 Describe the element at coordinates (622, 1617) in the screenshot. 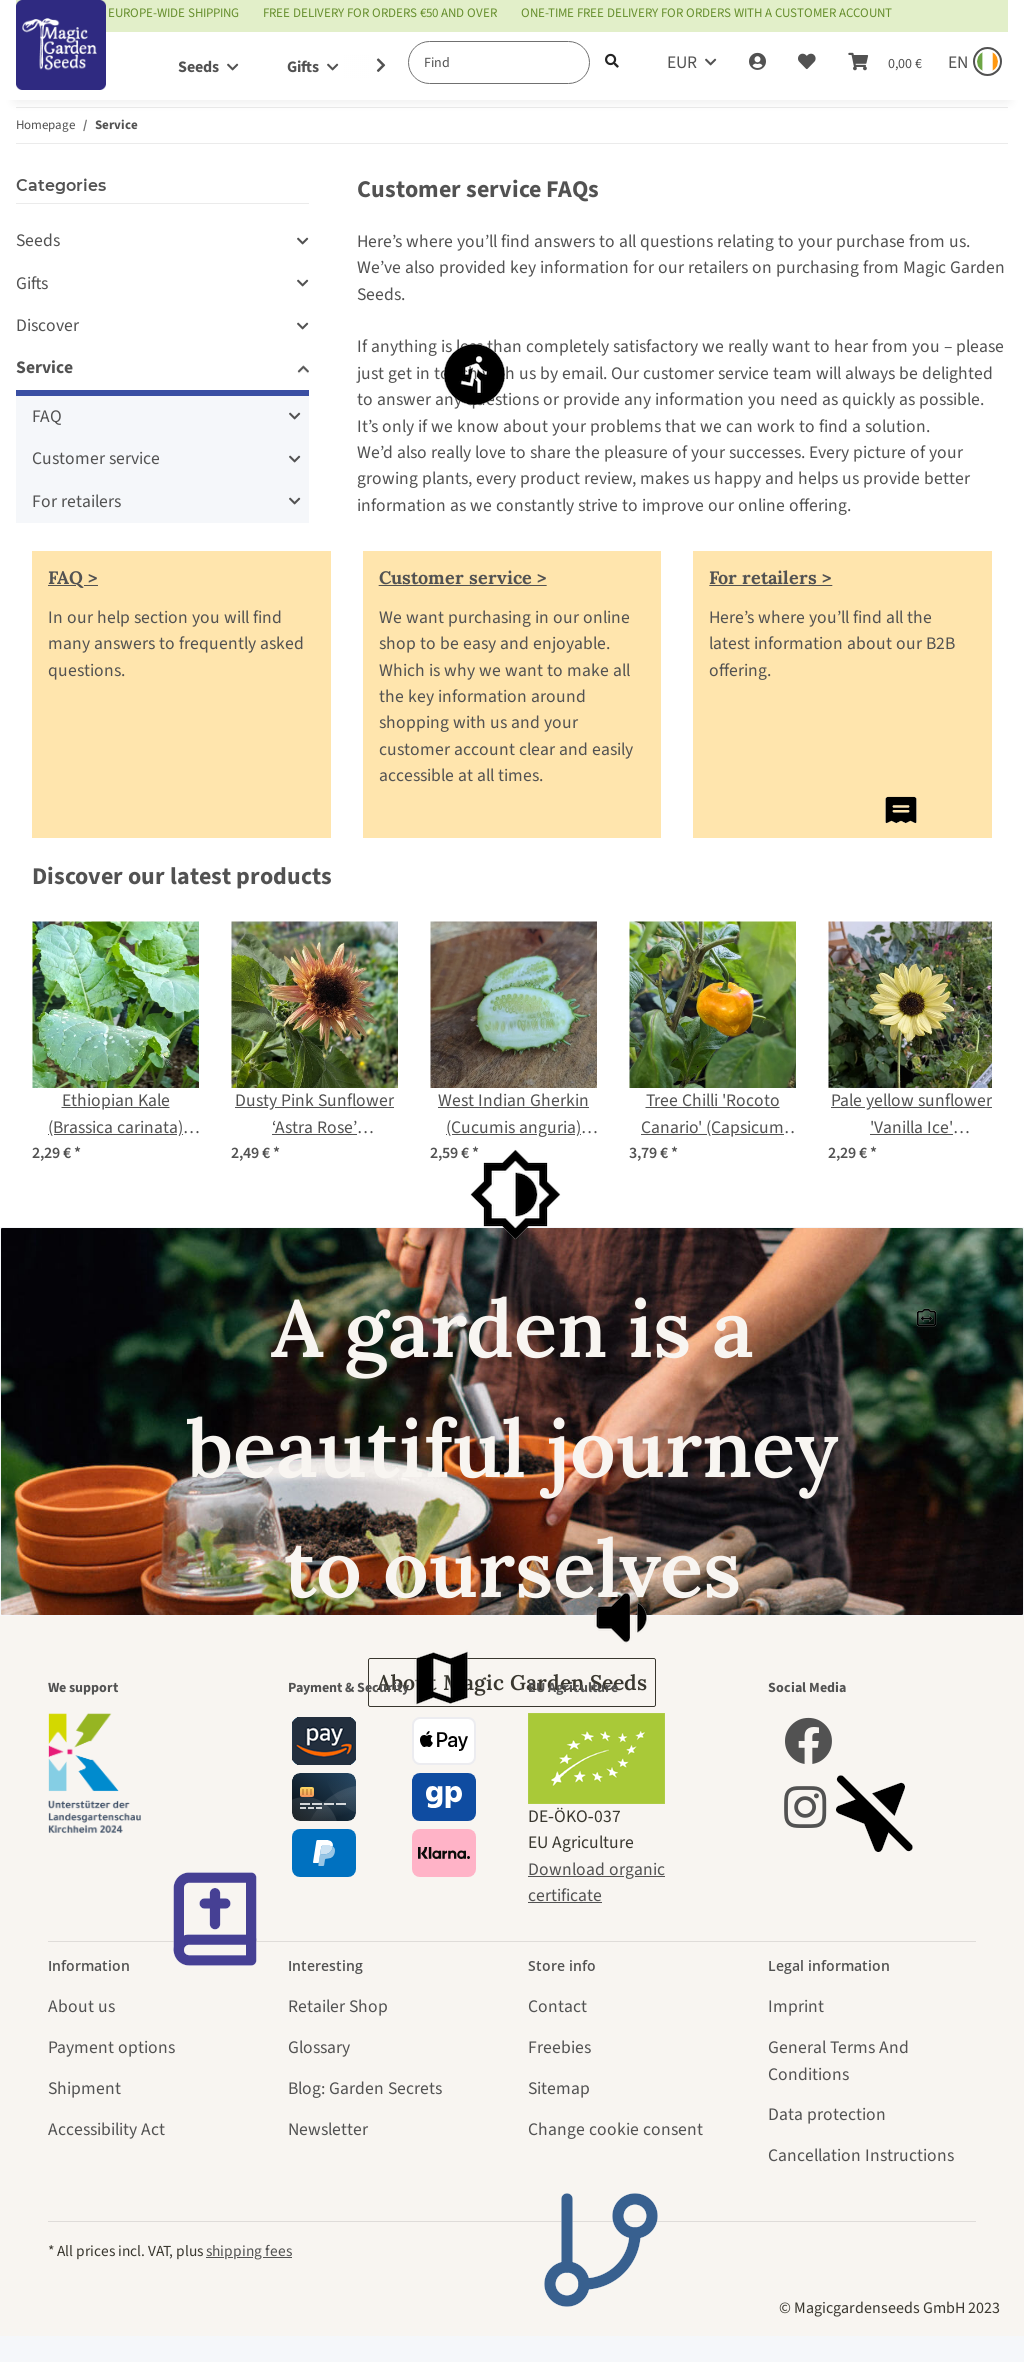

I see `decrease audio volume` at that location.